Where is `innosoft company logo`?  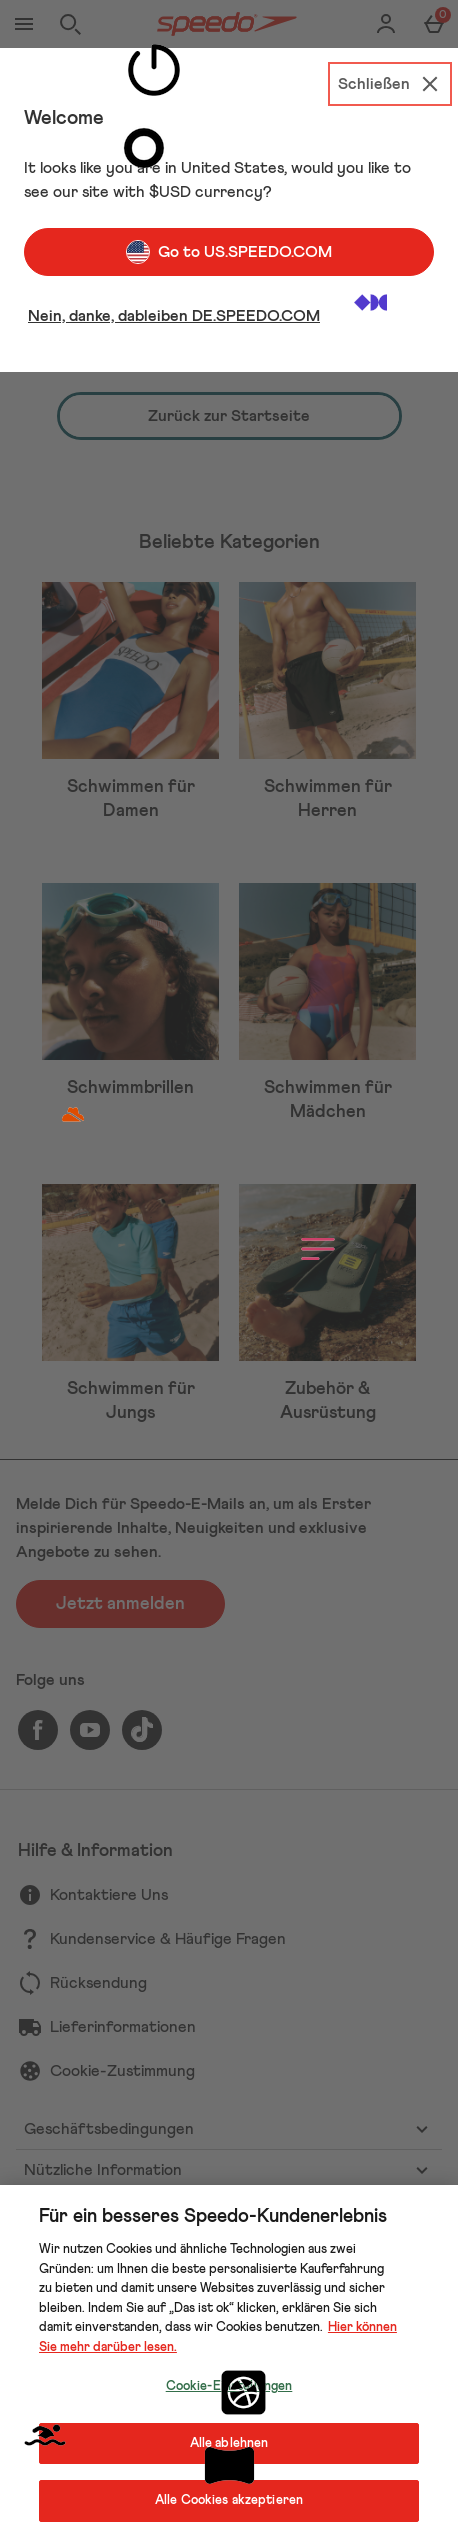
innosoft company logo is located at coordinates (370, 302).